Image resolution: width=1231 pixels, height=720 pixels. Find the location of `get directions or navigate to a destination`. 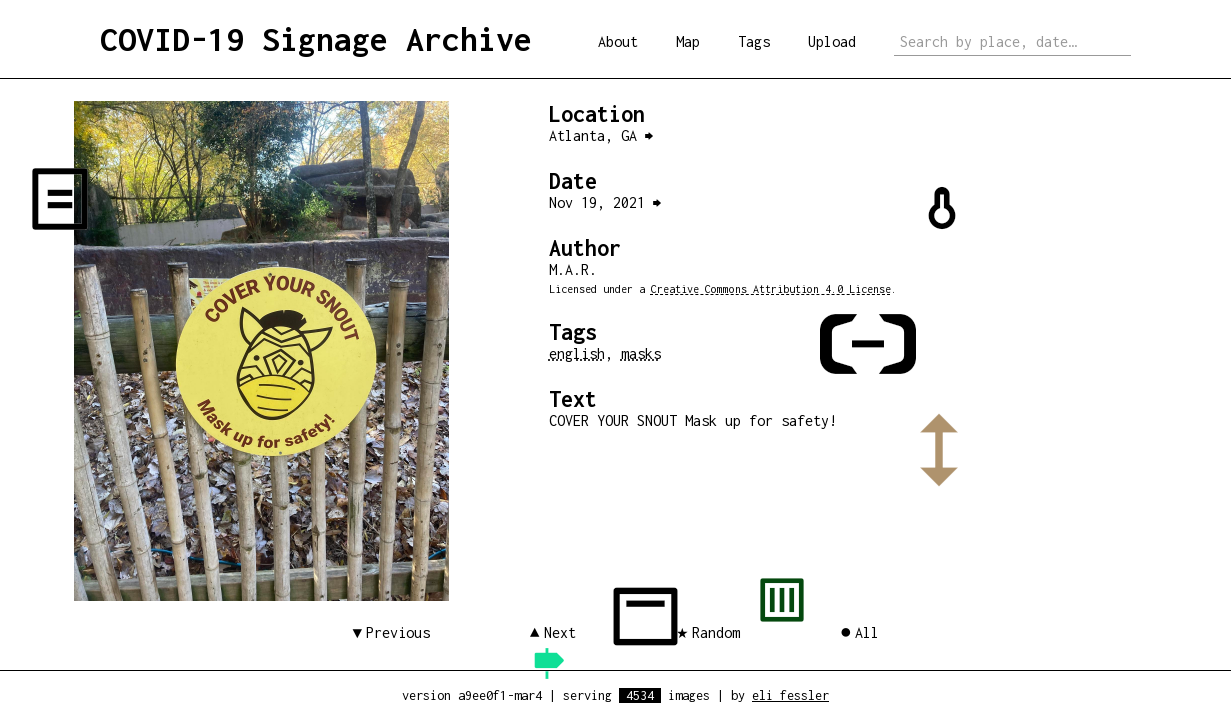

get directions or navigate to a destination is located at coordinates (548, 663).